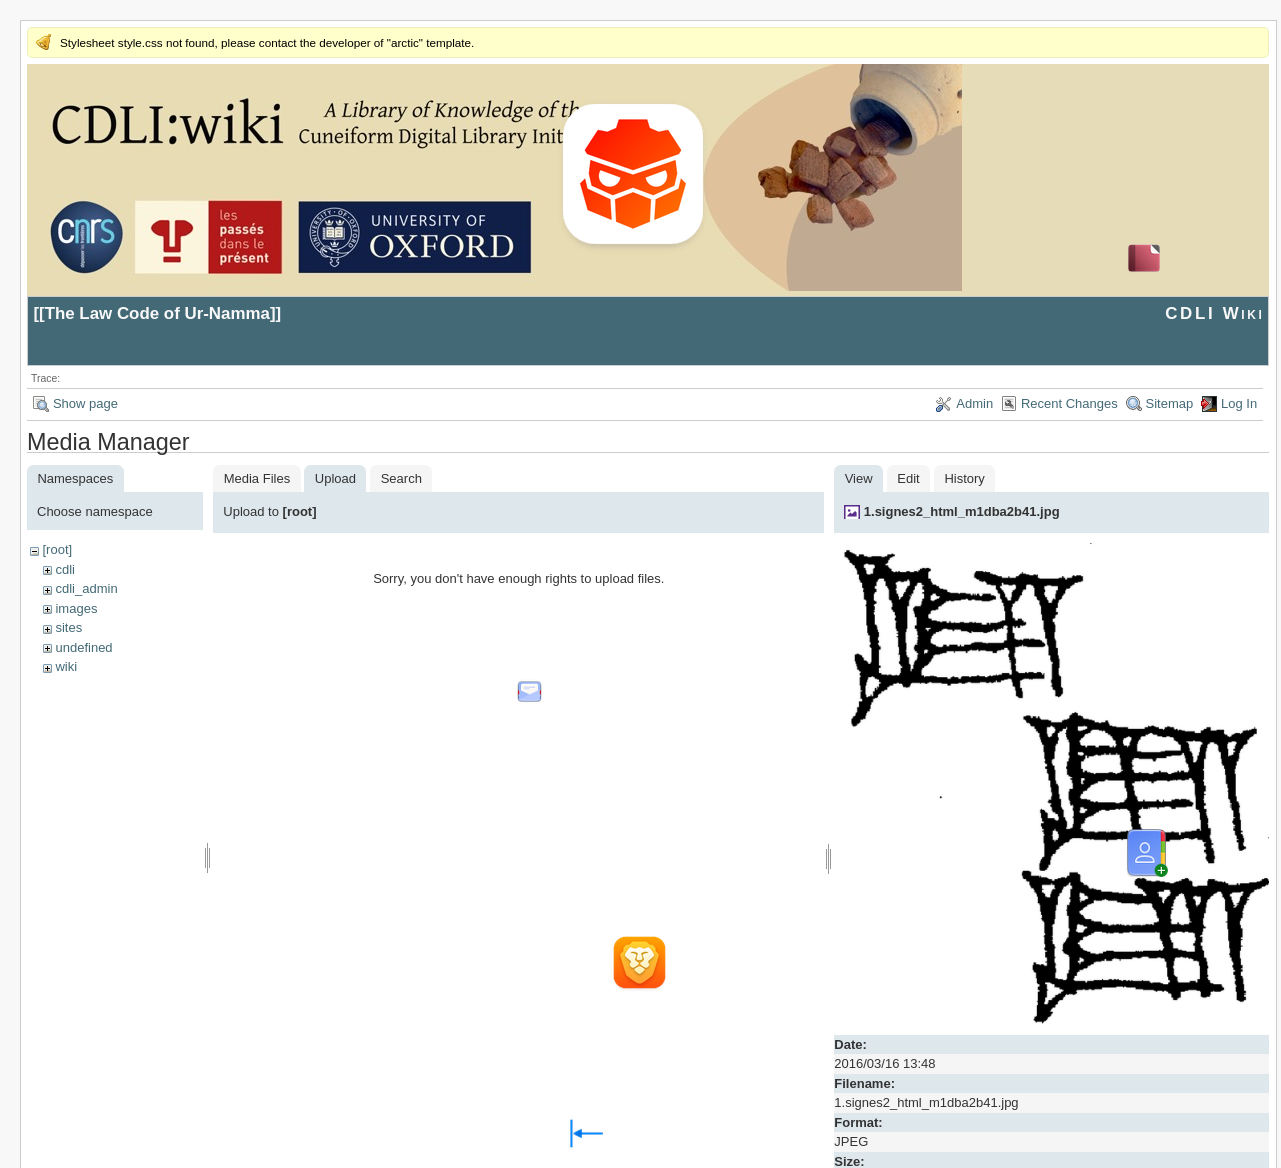  What do you see at coordinates (1144, 257) in the screenshot?
I see `change desktop wallpaper settings` at bounding box center [1144, 257].